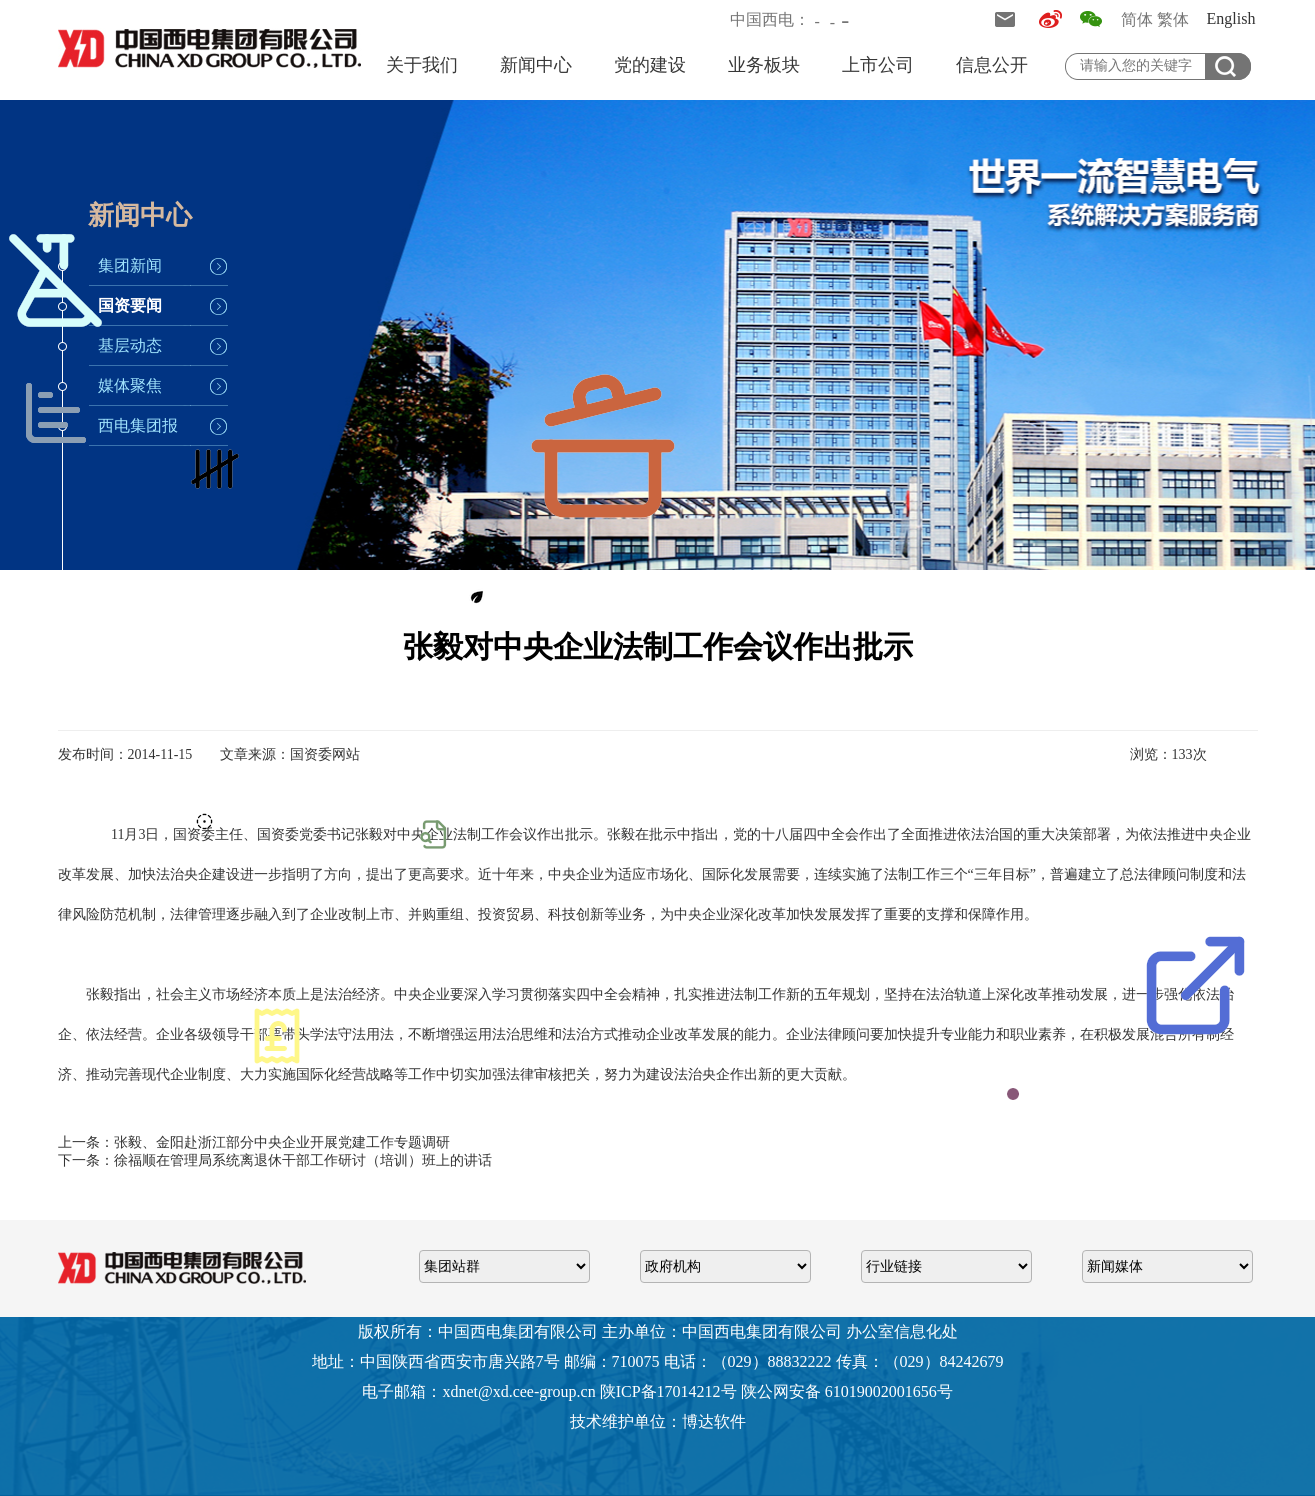 The width and height of the screenshot is (1315, 1496). What do you see at coordinates (1195, 985) in the screenshot?
I see `open link in a new tab or window` at bounding box center [1195, 985].